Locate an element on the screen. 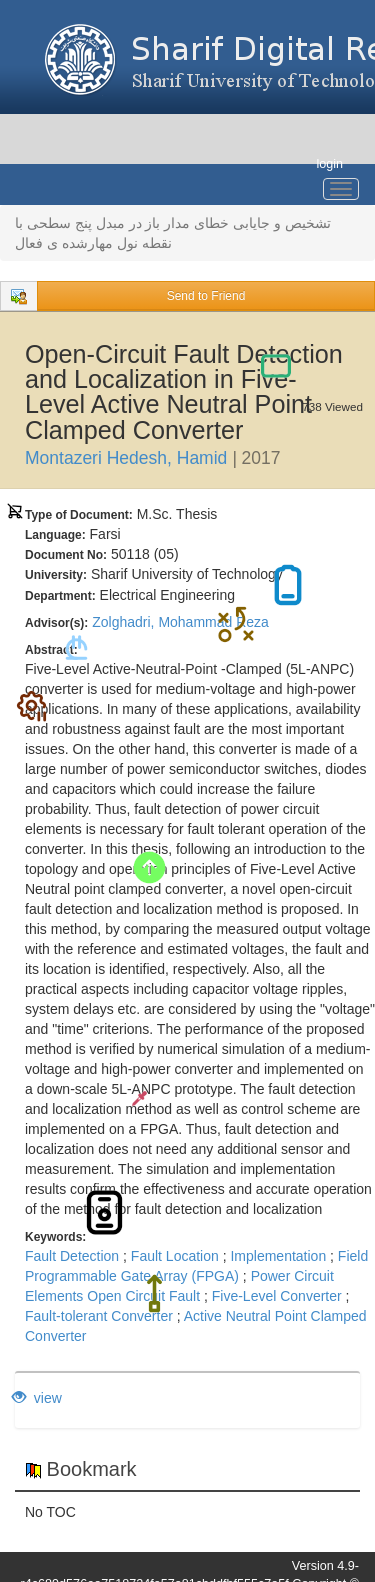 The image size is (375, 1582). upload a file or content is located at coordinates (149, 867).